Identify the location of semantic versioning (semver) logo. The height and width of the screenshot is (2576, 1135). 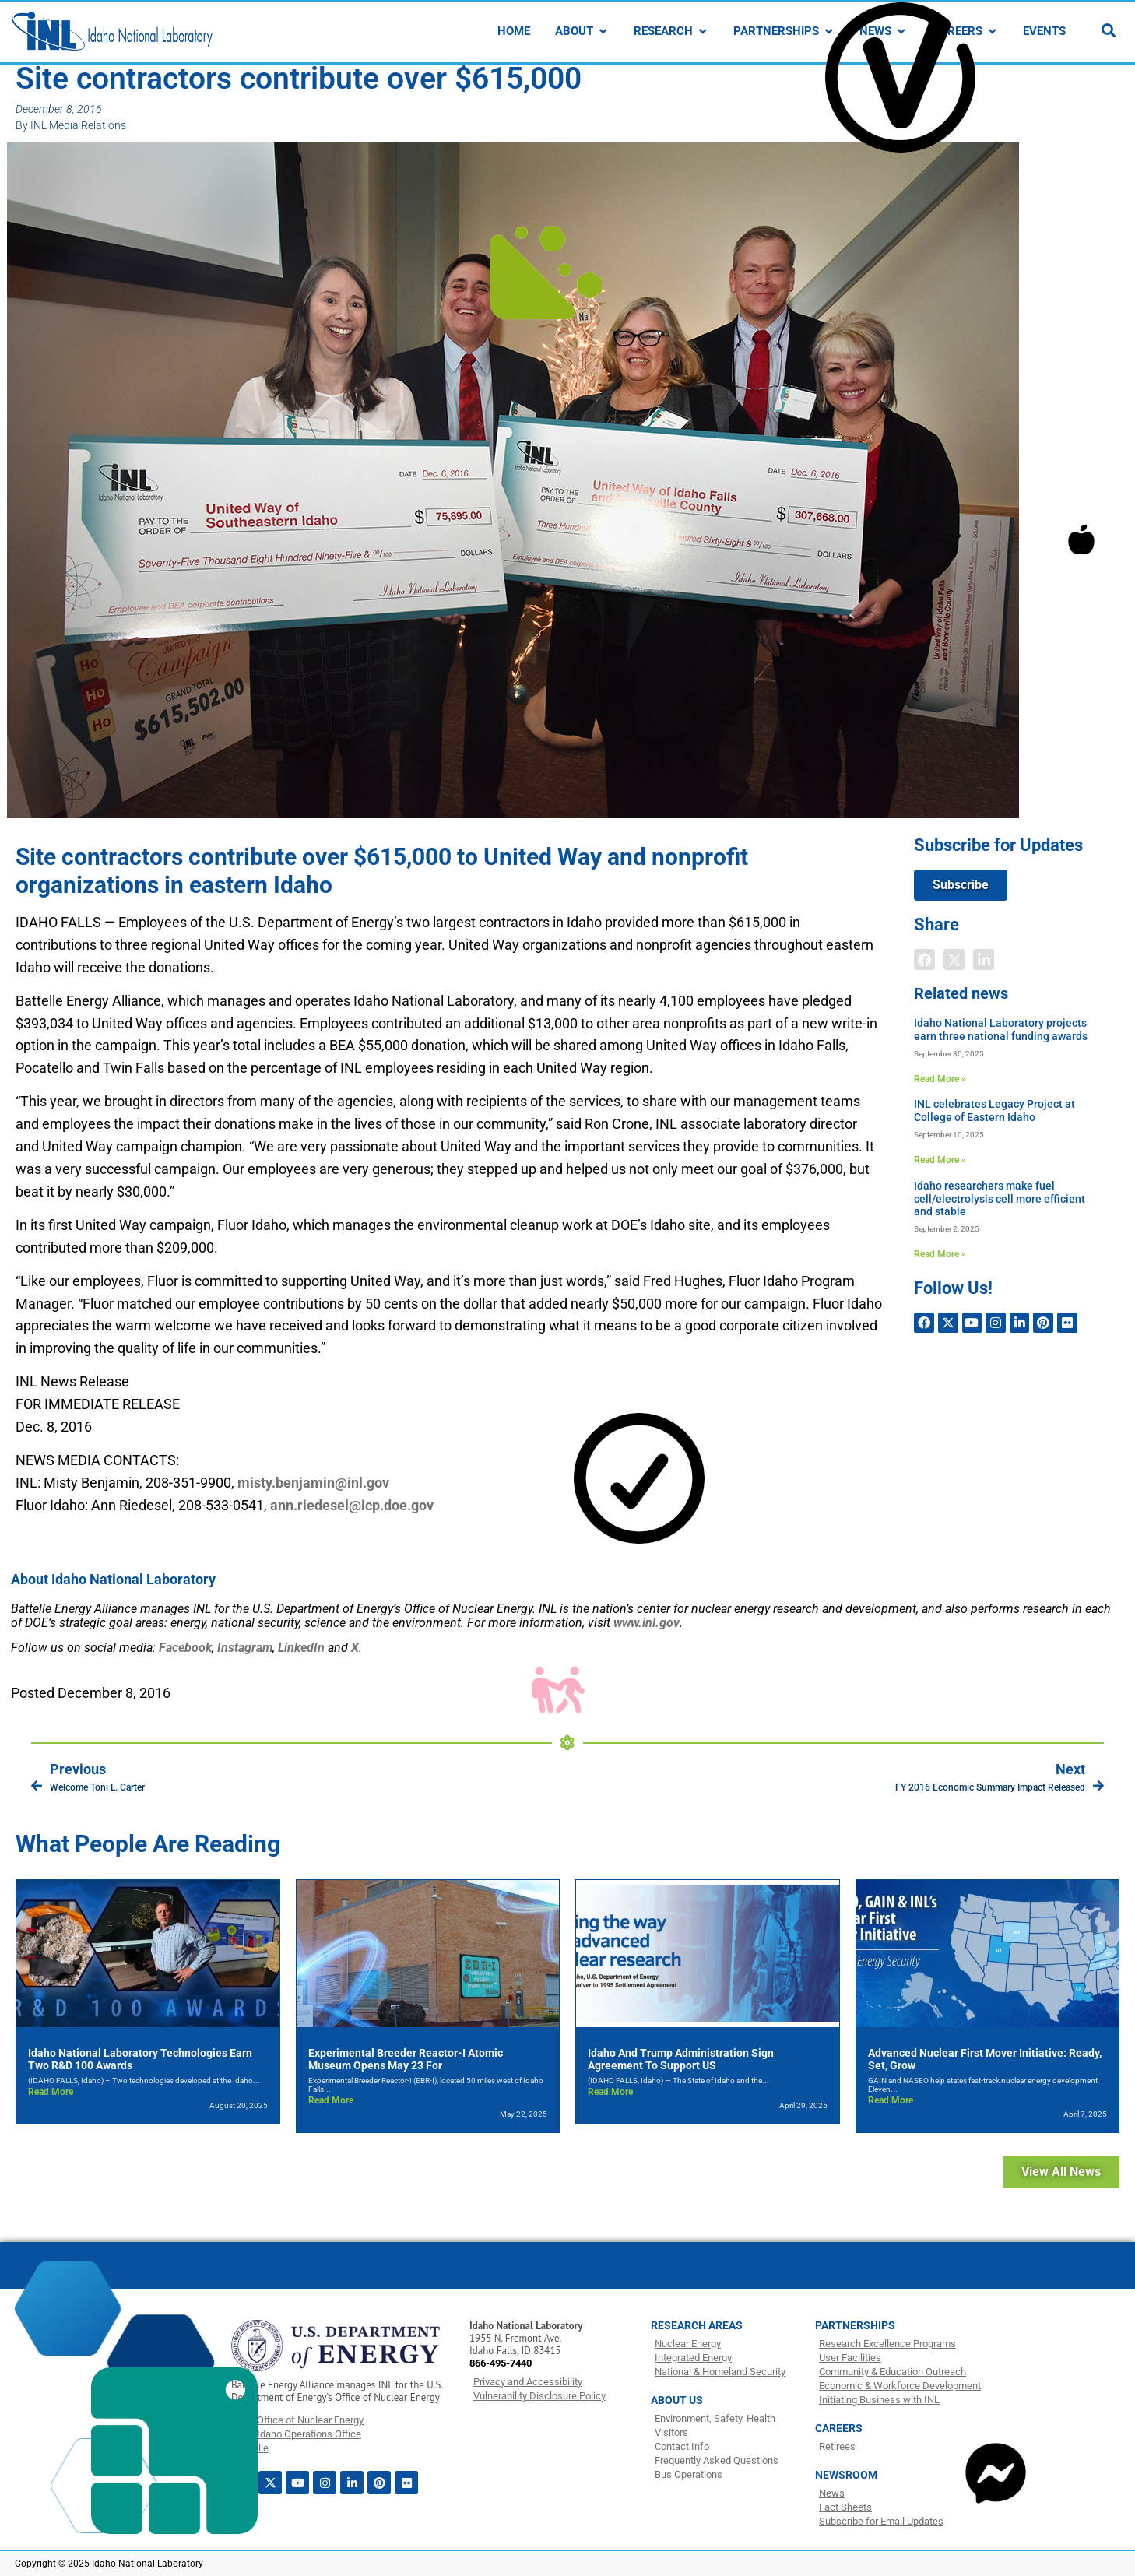
(900, 77).